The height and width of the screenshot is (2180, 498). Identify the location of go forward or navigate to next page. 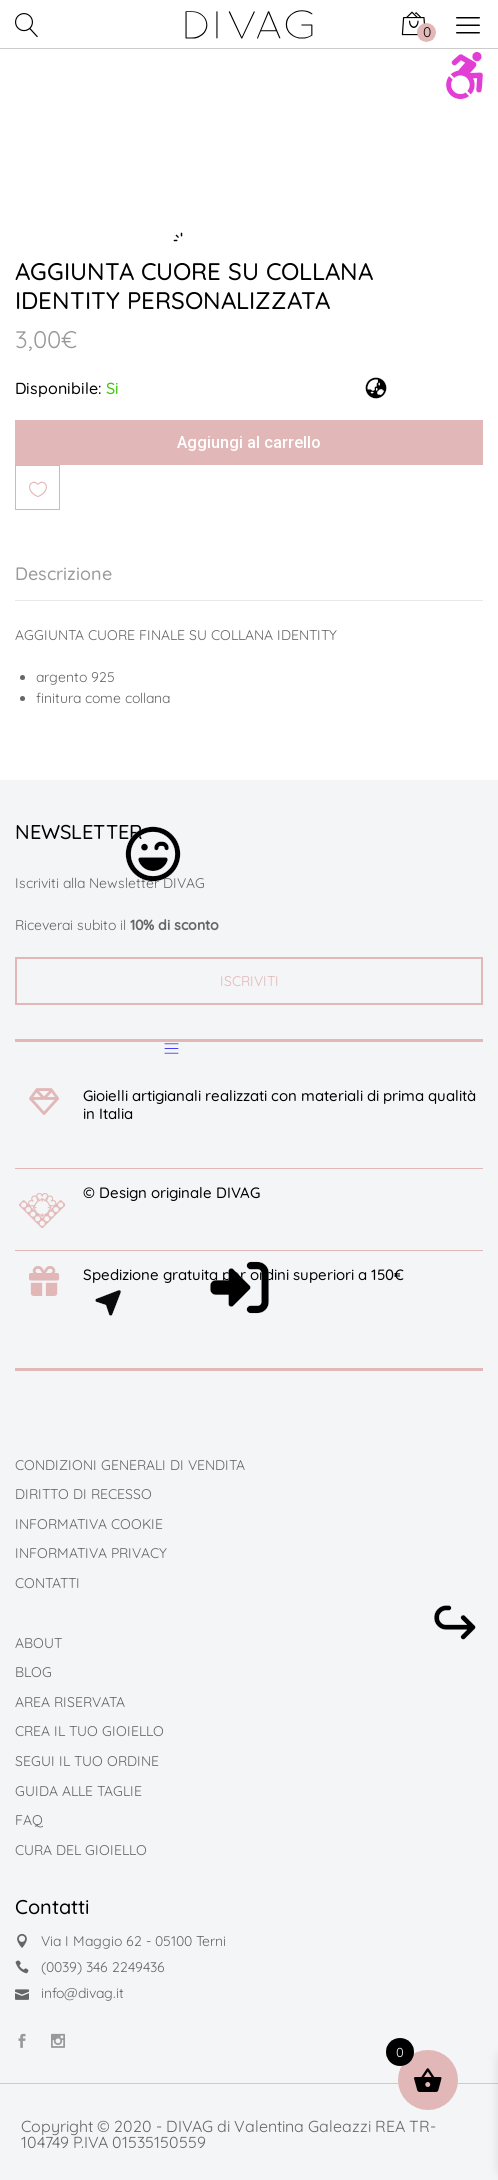
(456, 1620).